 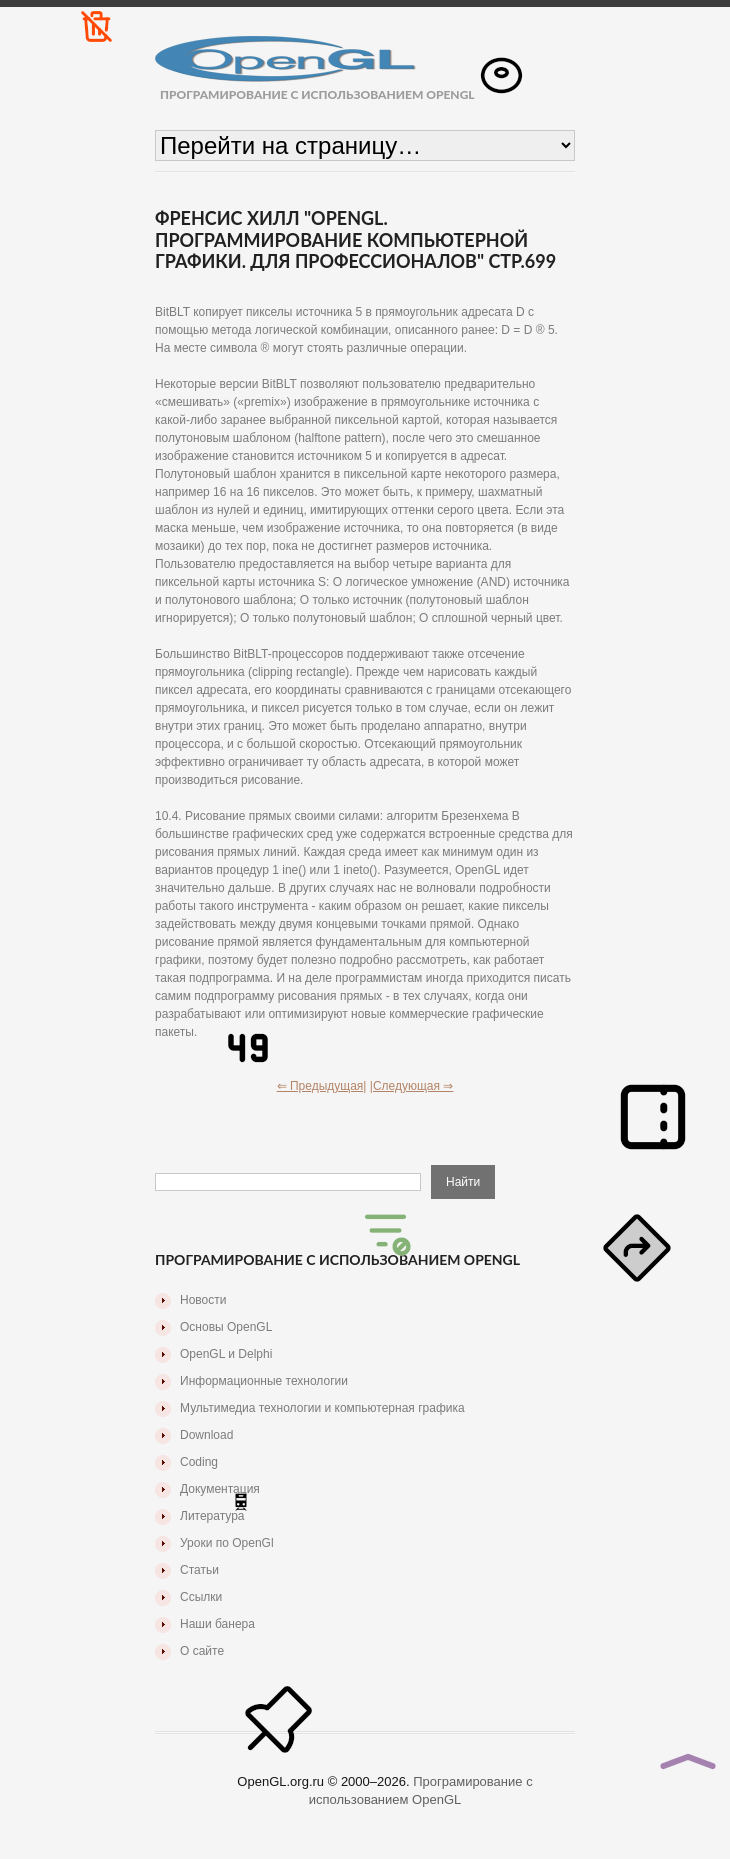 What do you see at coordinates (276, 1722) in the screenshot?
I see `pin an item to keep it visible` at bounding box center [276, 1722].